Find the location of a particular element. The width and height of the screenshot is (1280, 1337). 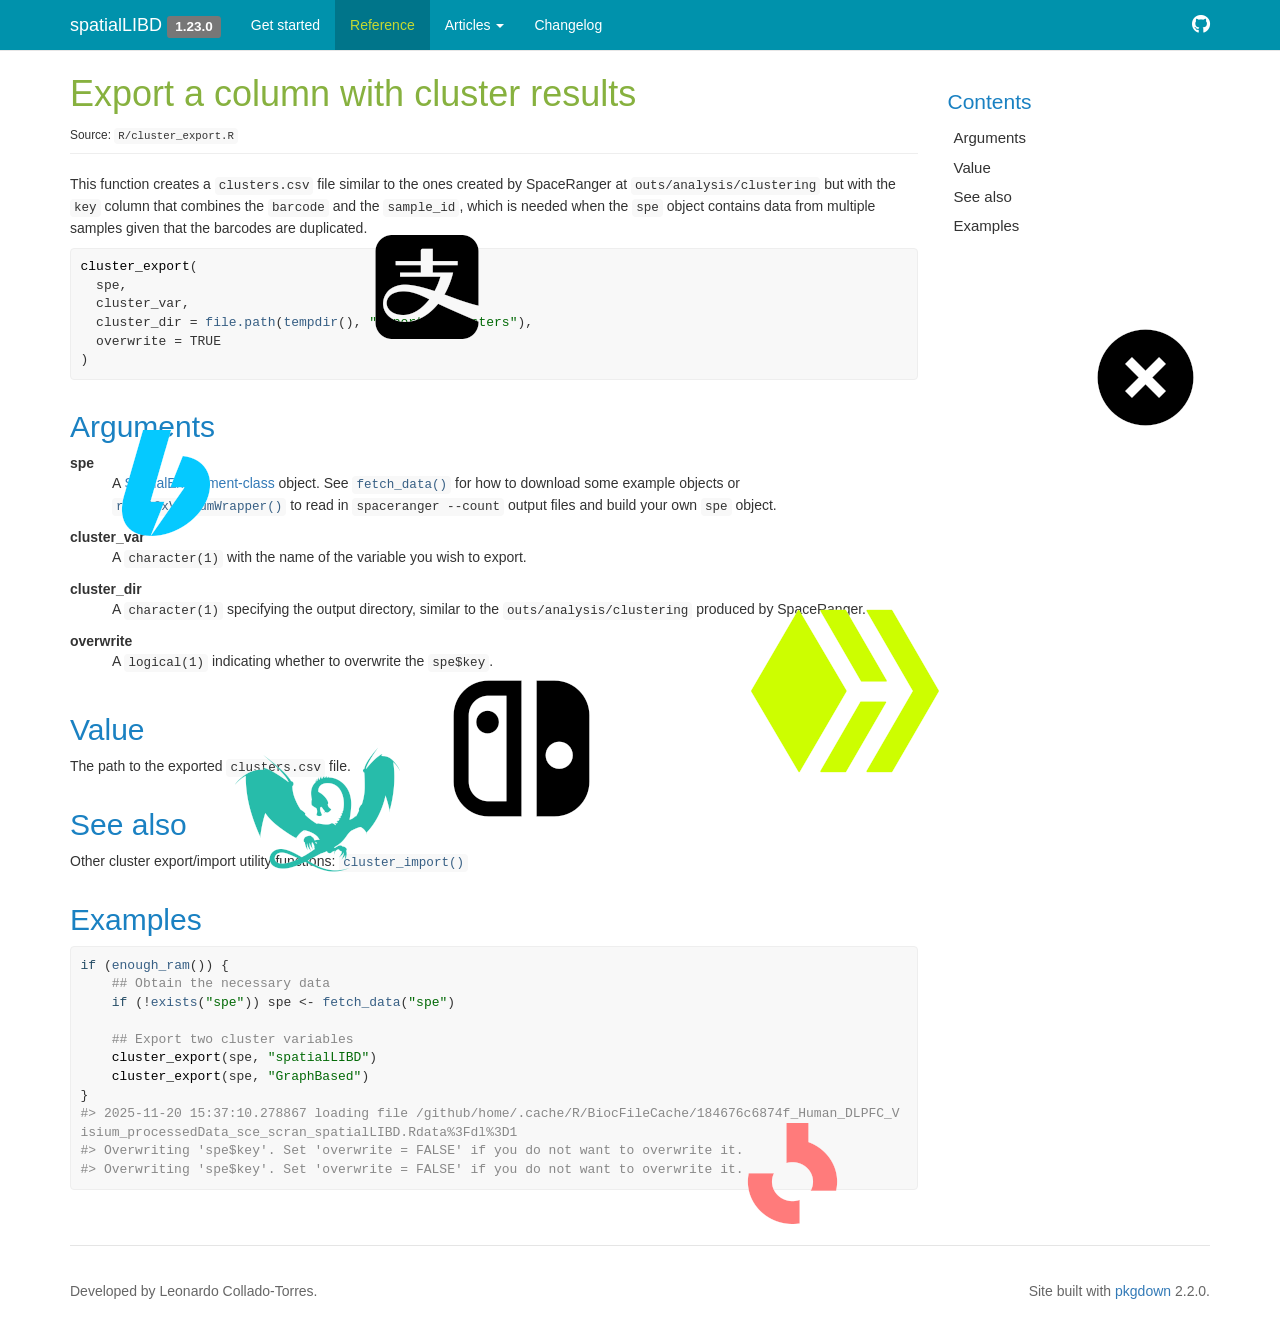

pay with Alipay is located at coordinates (427, 287).